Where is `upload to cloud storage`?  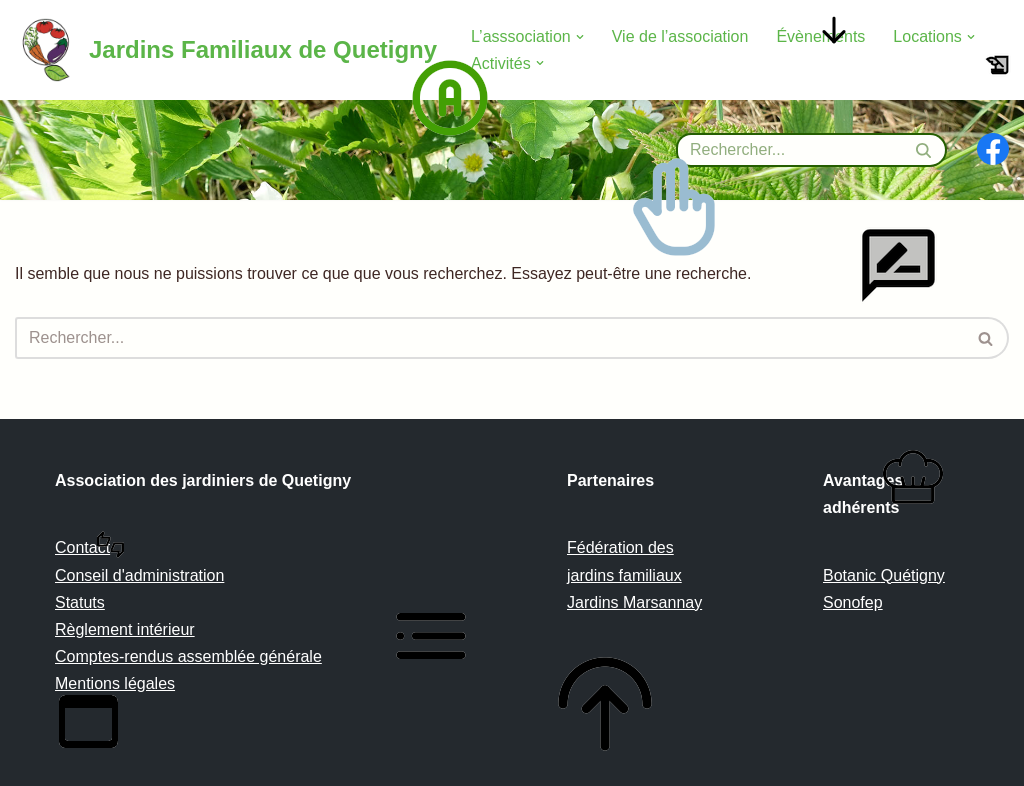 upload to cloud storage is located at coordinates (605, 704).